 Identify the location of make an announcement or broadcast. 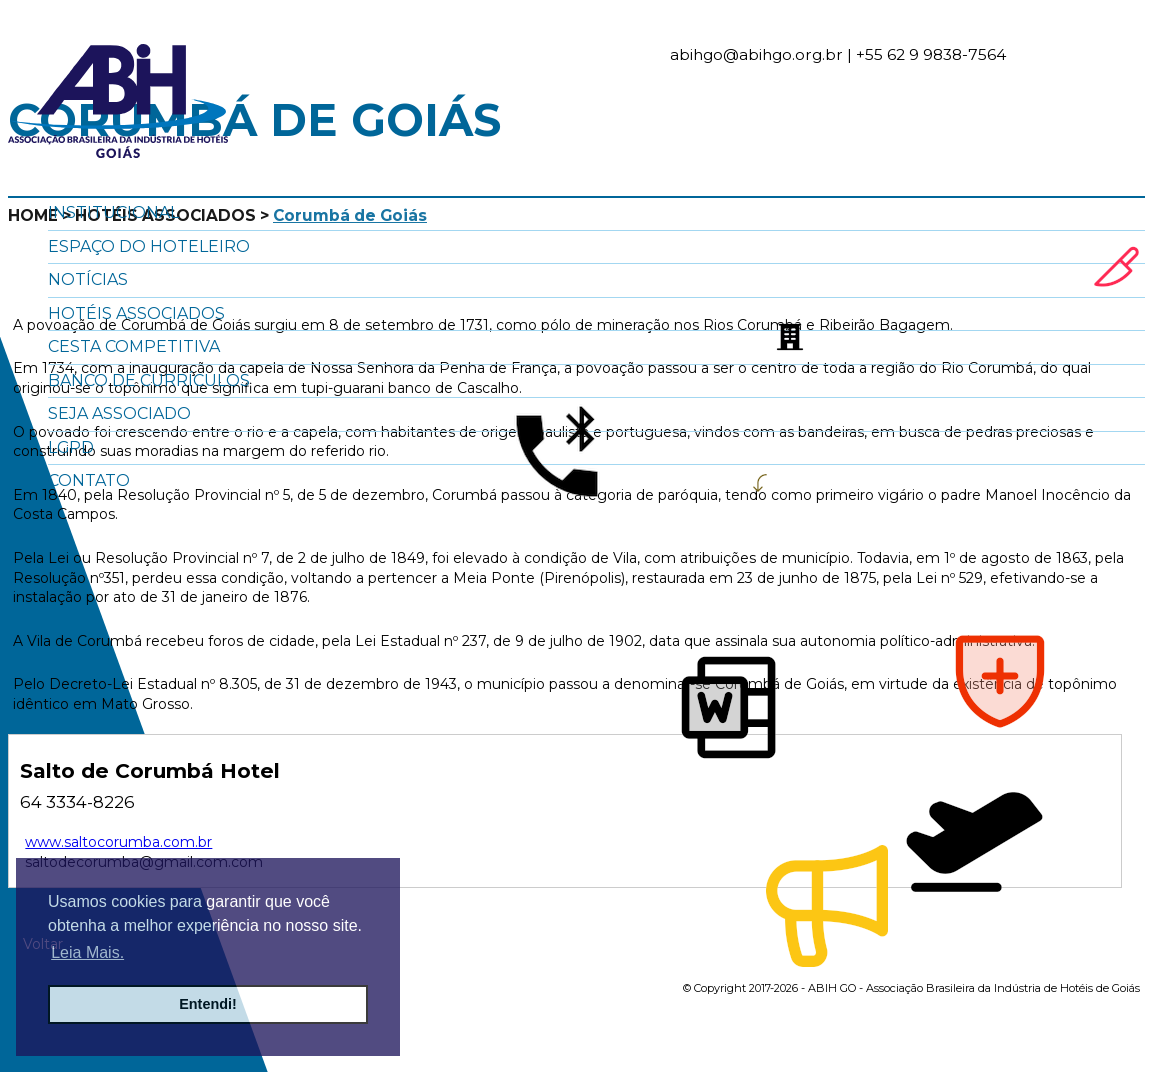
(827, 906).